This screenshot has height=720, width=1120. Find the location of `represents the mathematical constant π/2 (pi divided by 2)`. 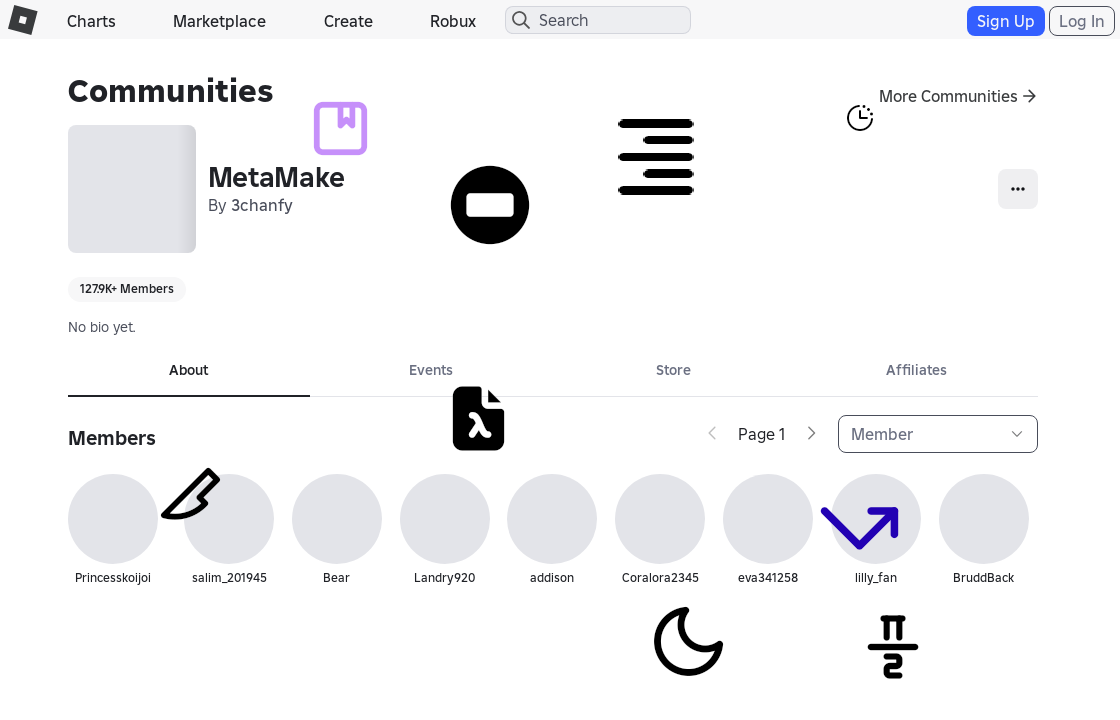

represents the mathematical constant π/2 (pi divided by 2) is located at coordinates (893, 647).